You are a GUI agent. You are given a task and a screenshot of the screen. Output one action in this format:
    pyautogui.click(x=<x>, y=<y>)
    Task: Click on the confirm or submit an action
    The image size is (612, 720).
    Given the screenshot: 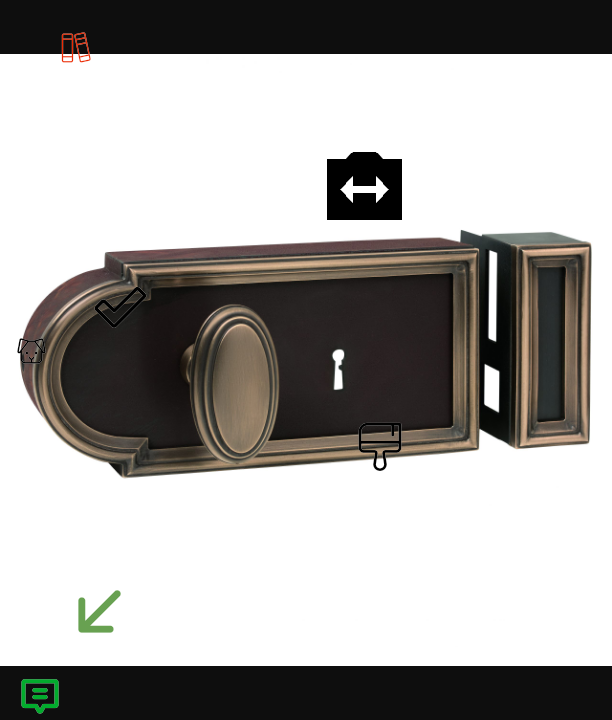 What is the action you would take?
    pyautogui.click(x=119, y=306)
    